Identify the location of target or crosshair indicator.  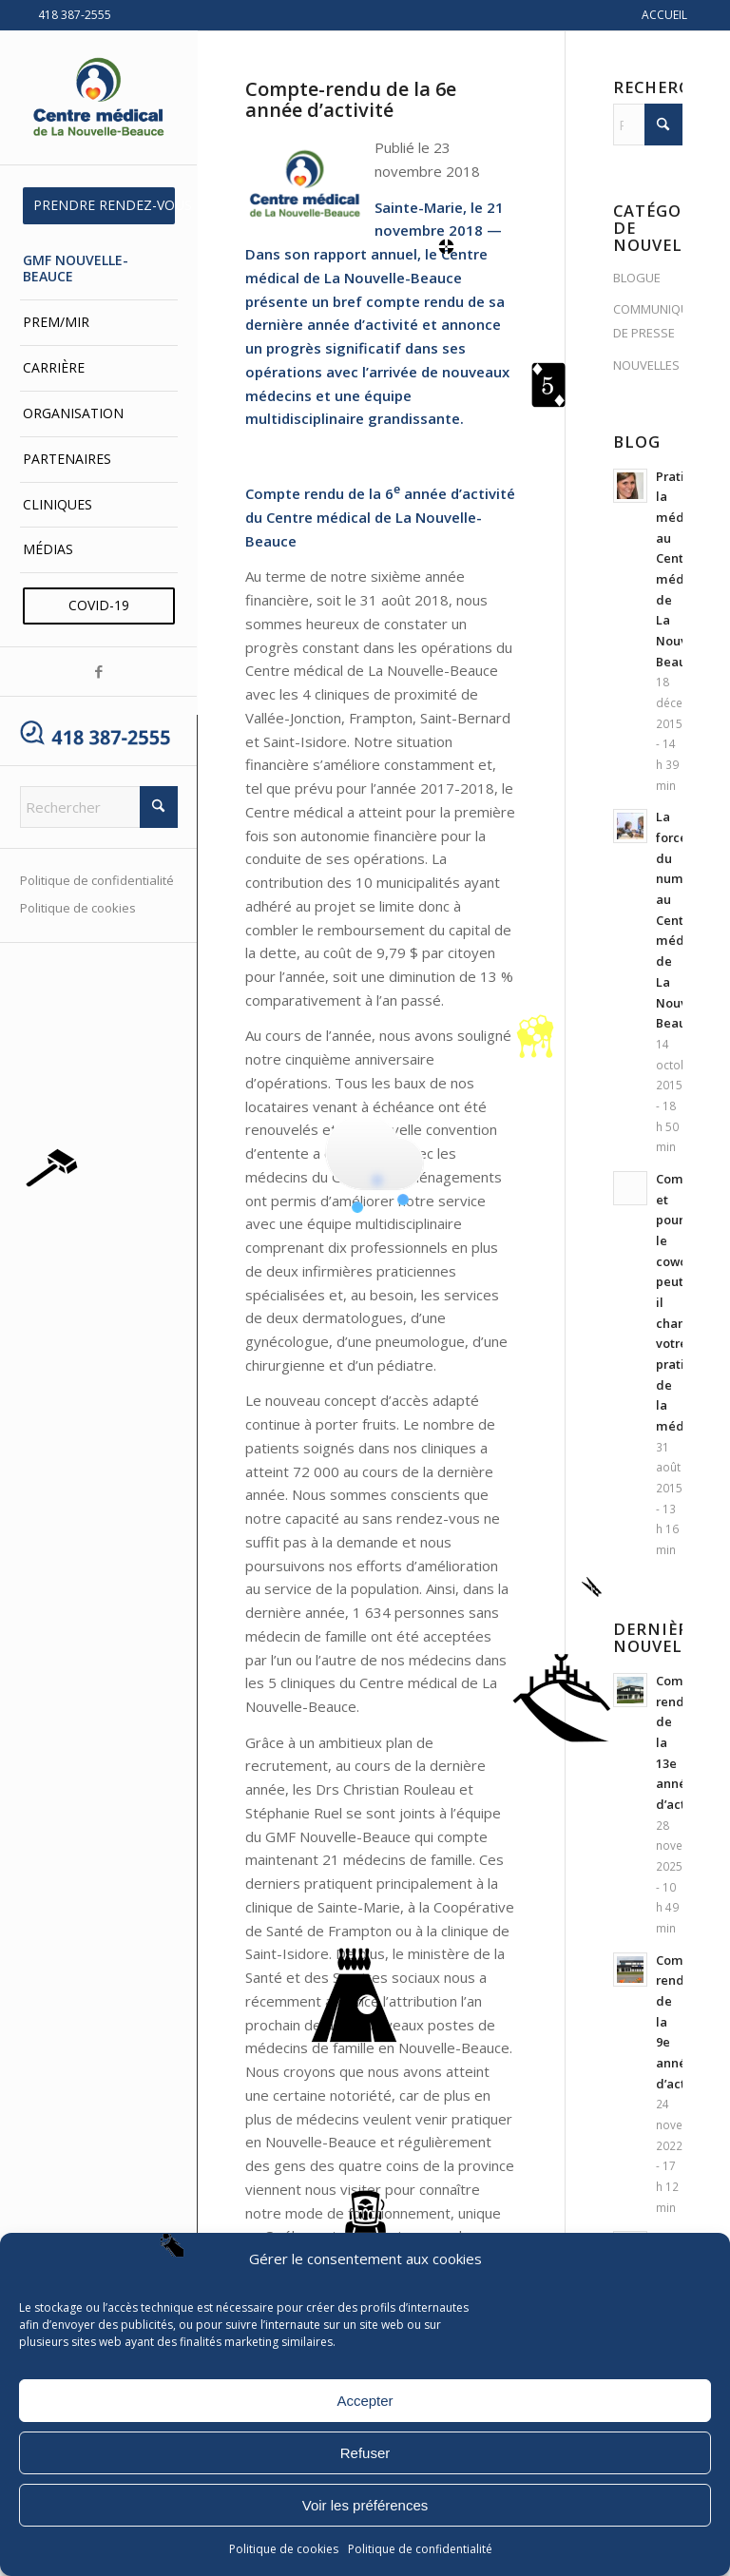
(446, 246).